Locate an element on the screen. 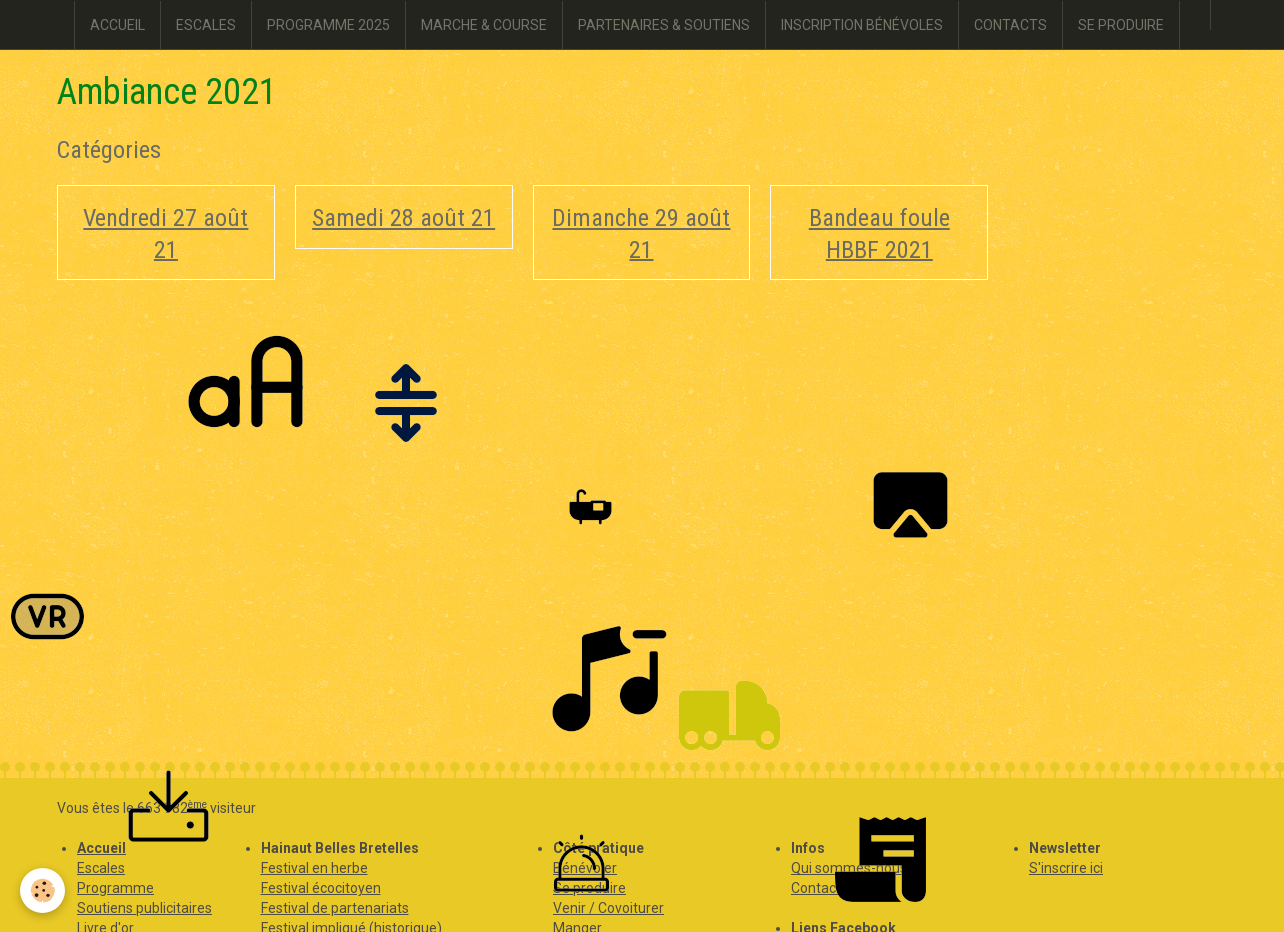 Image resolution: width=1284 pixels, height=932 pixels. view purchase receipt or transaction history is located at coordinates (880, 859).